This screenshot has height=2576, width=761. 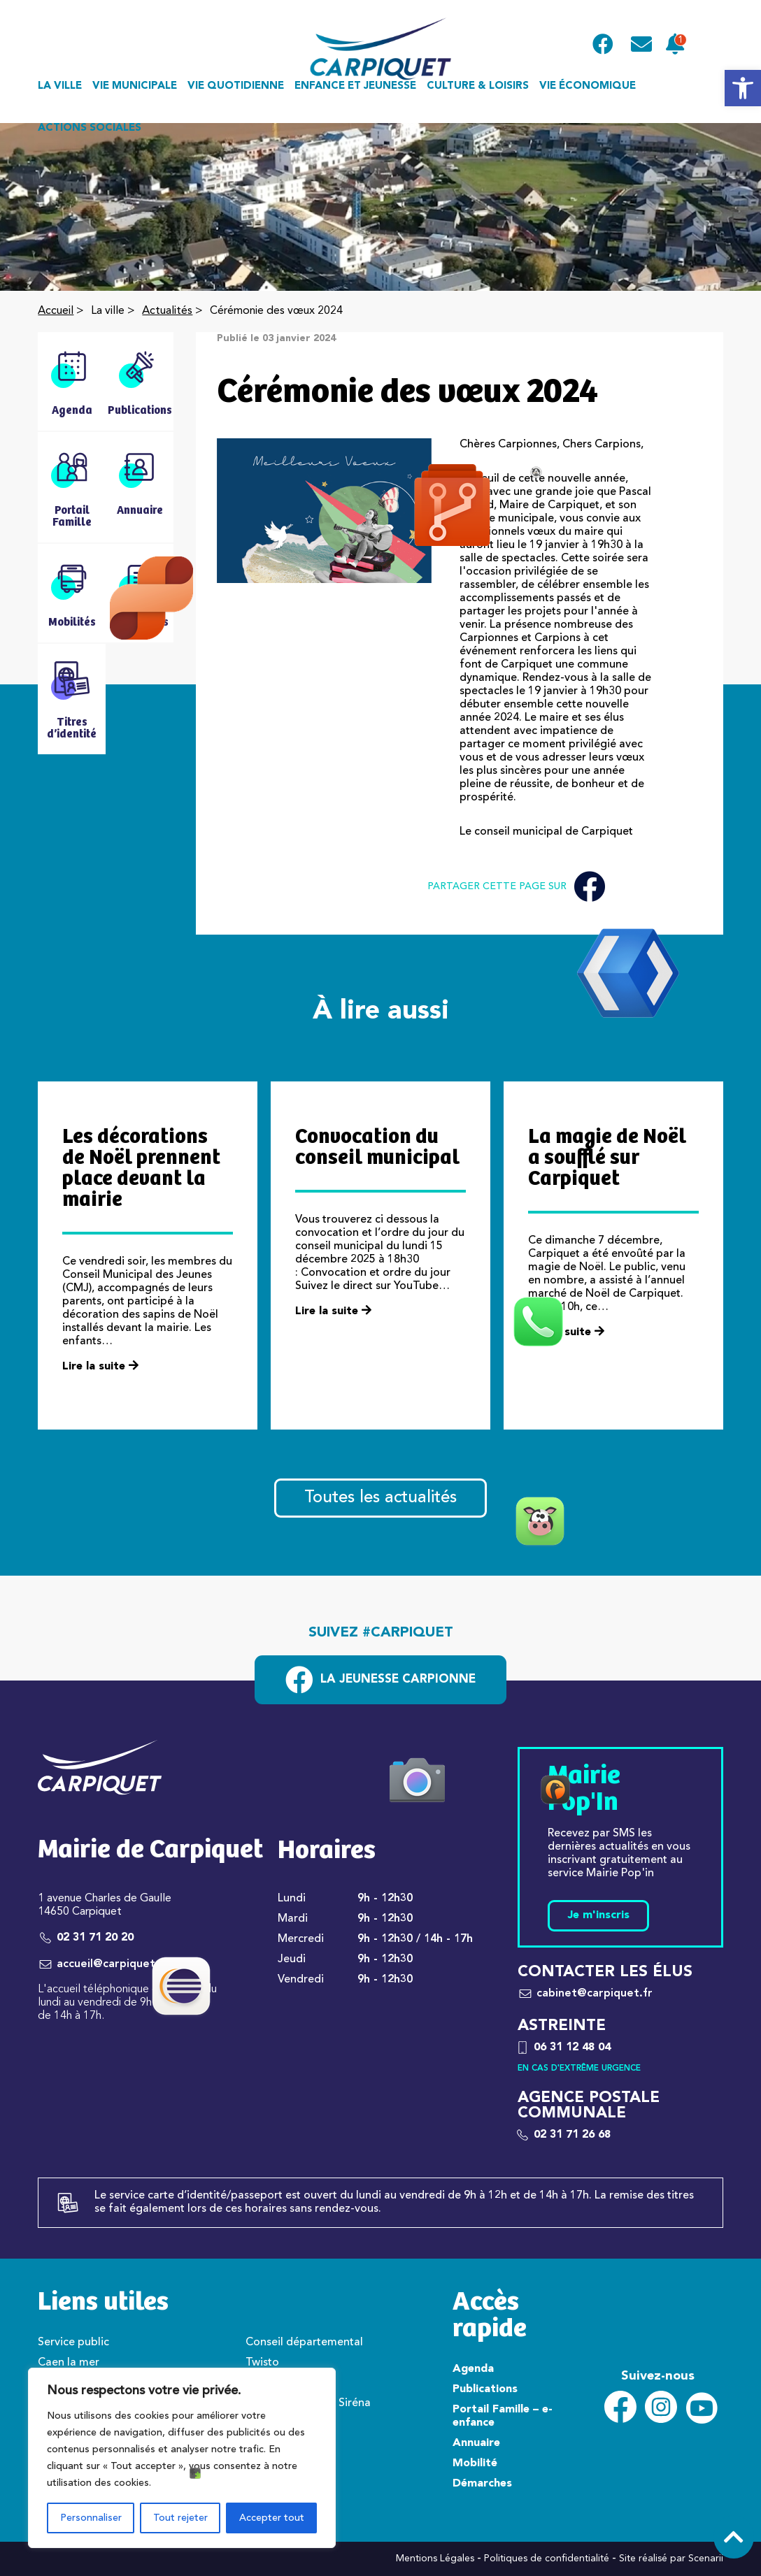 What do you see at coordinates (536, 472) in the screenshot?
I see `check for available software updates` at bounding box center [536, 472].